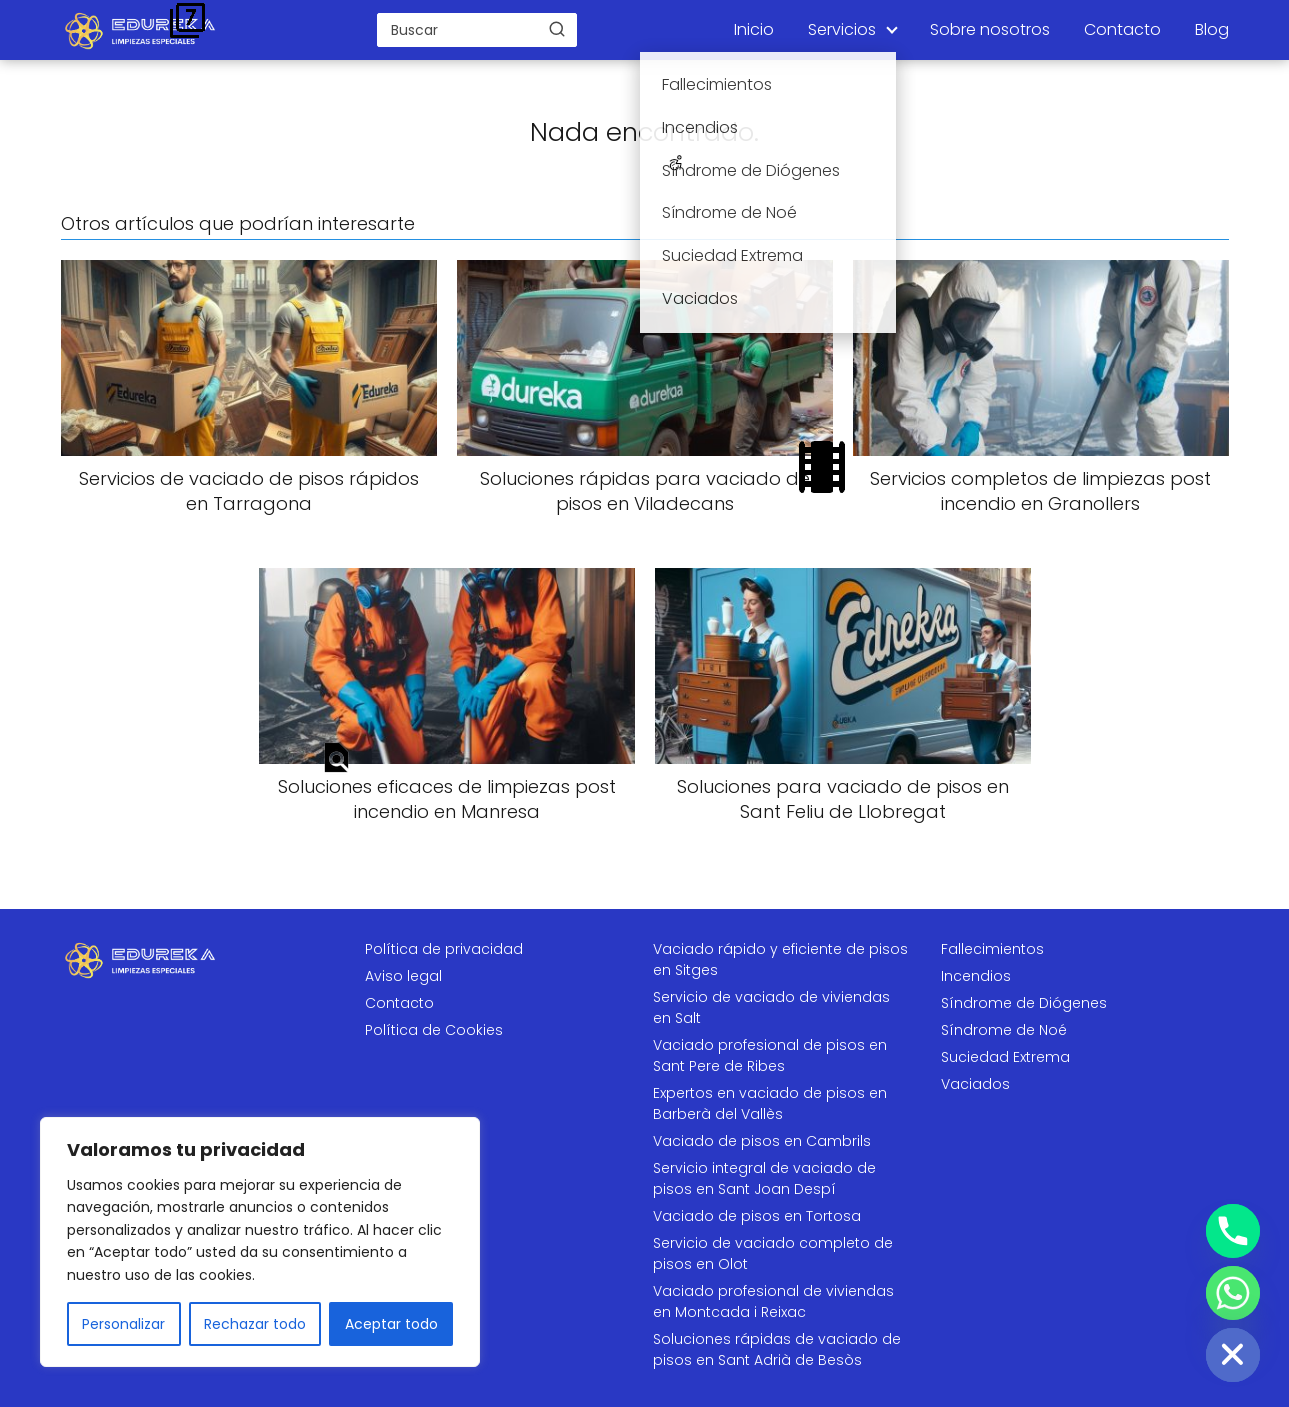 The image size is (1289, 1407). I want to click on search within the current document, so click(336, 757).